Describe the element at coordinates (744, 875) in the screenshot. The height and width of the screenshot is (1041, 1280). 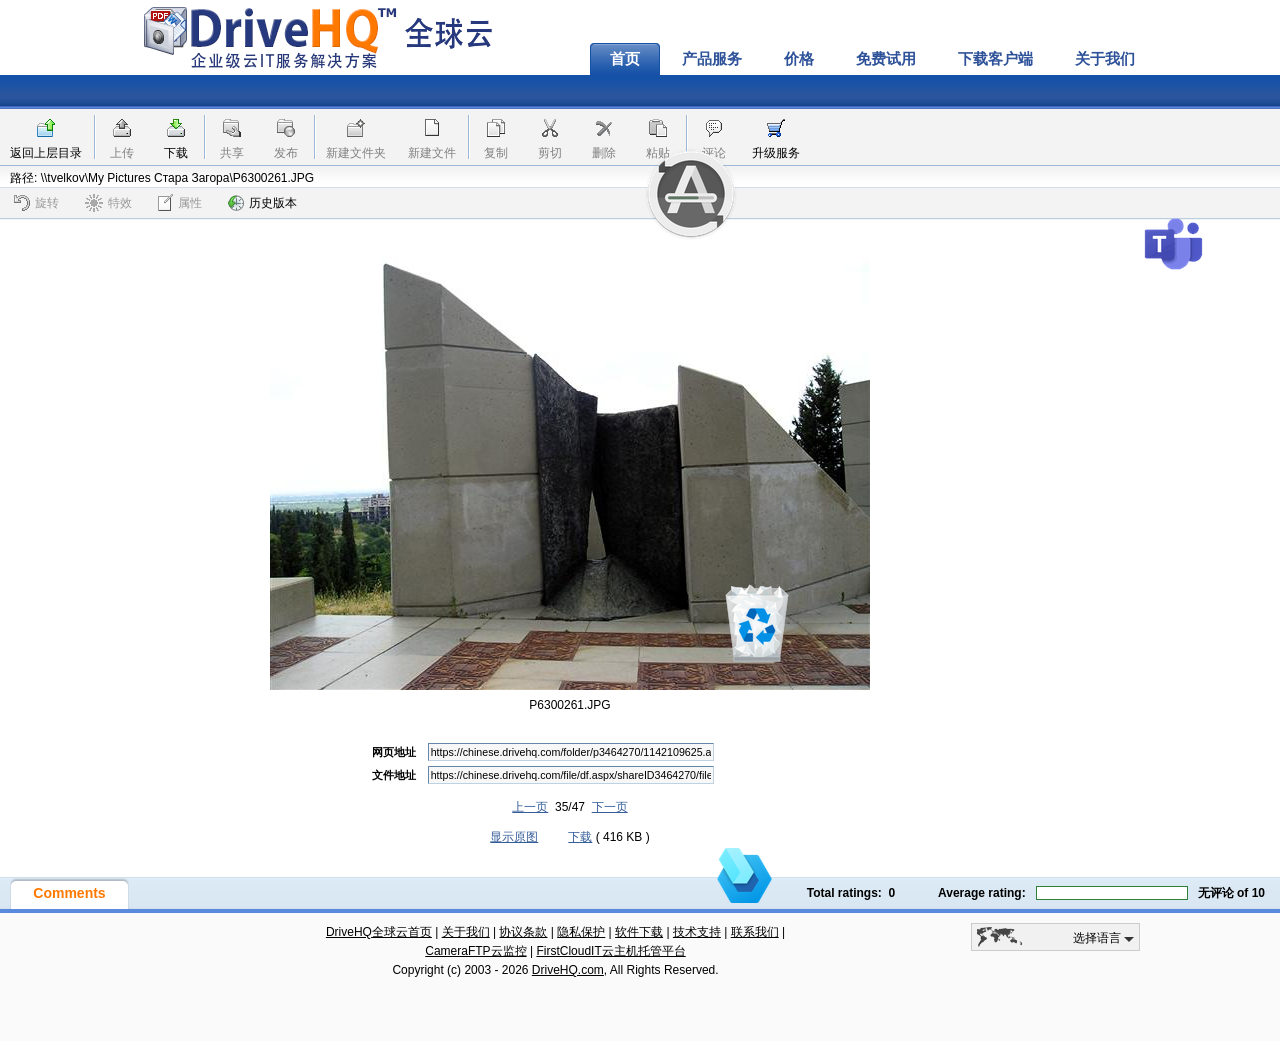
I see `open Microsoft Dynamics 365 application` at that location.